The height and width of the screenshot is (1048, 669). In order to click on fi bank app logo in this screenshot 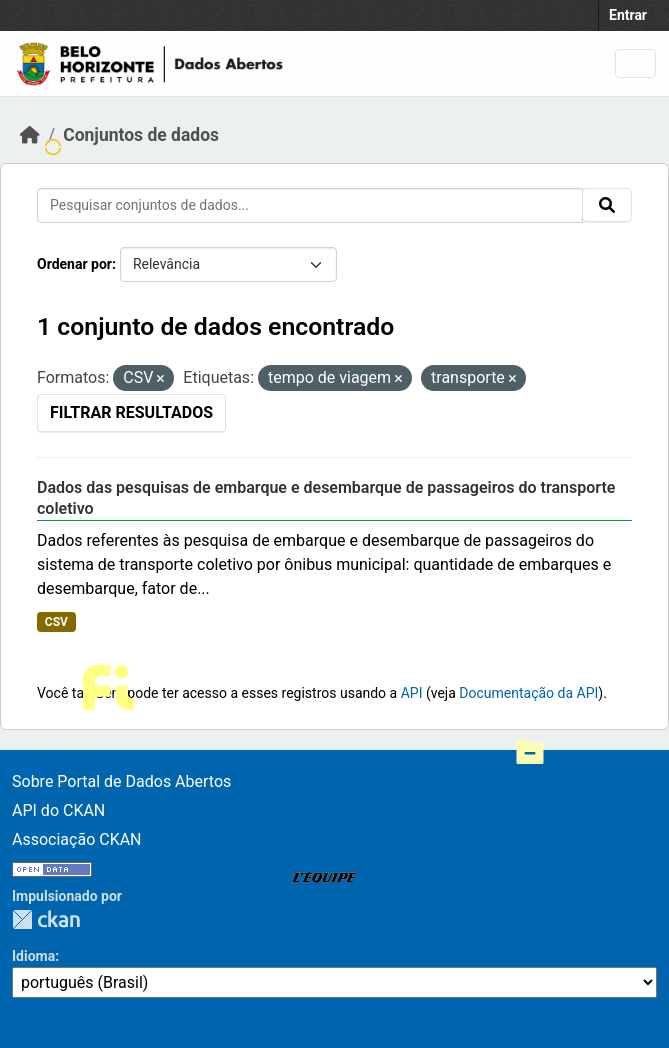, I will do `click(108, 687)`.